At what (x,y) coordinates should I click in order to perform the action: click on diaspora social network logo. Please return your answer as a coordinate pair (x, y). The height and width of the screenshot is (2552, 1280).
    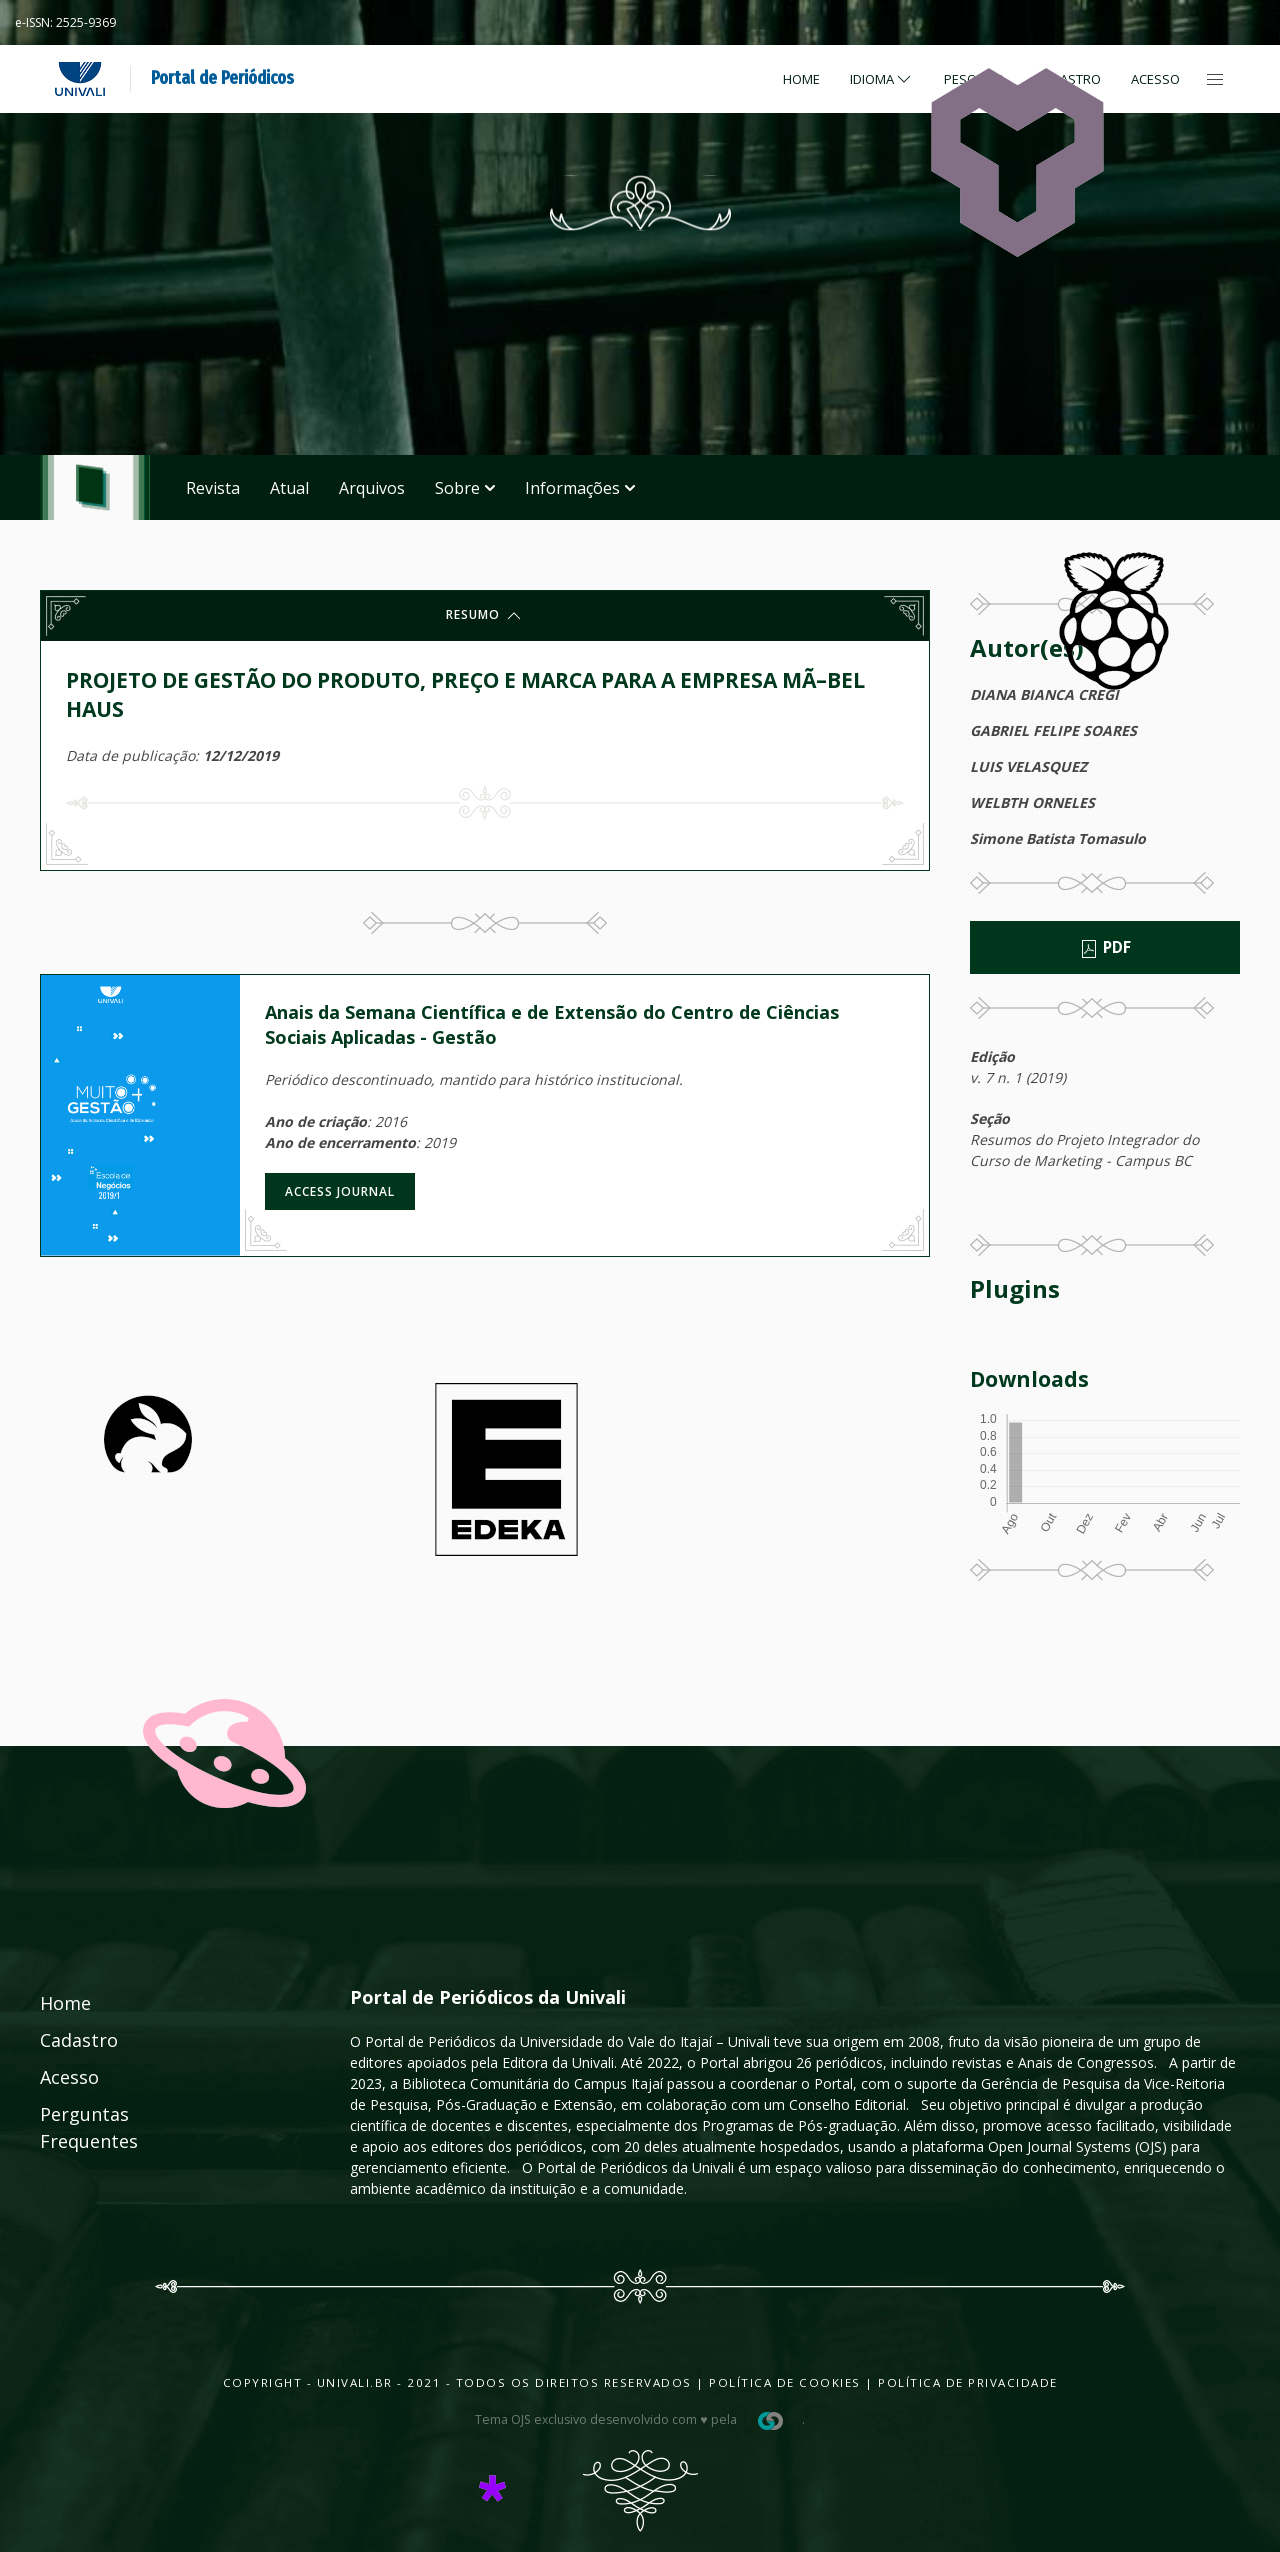
    Looking at the image, I should click on (492, 2488).